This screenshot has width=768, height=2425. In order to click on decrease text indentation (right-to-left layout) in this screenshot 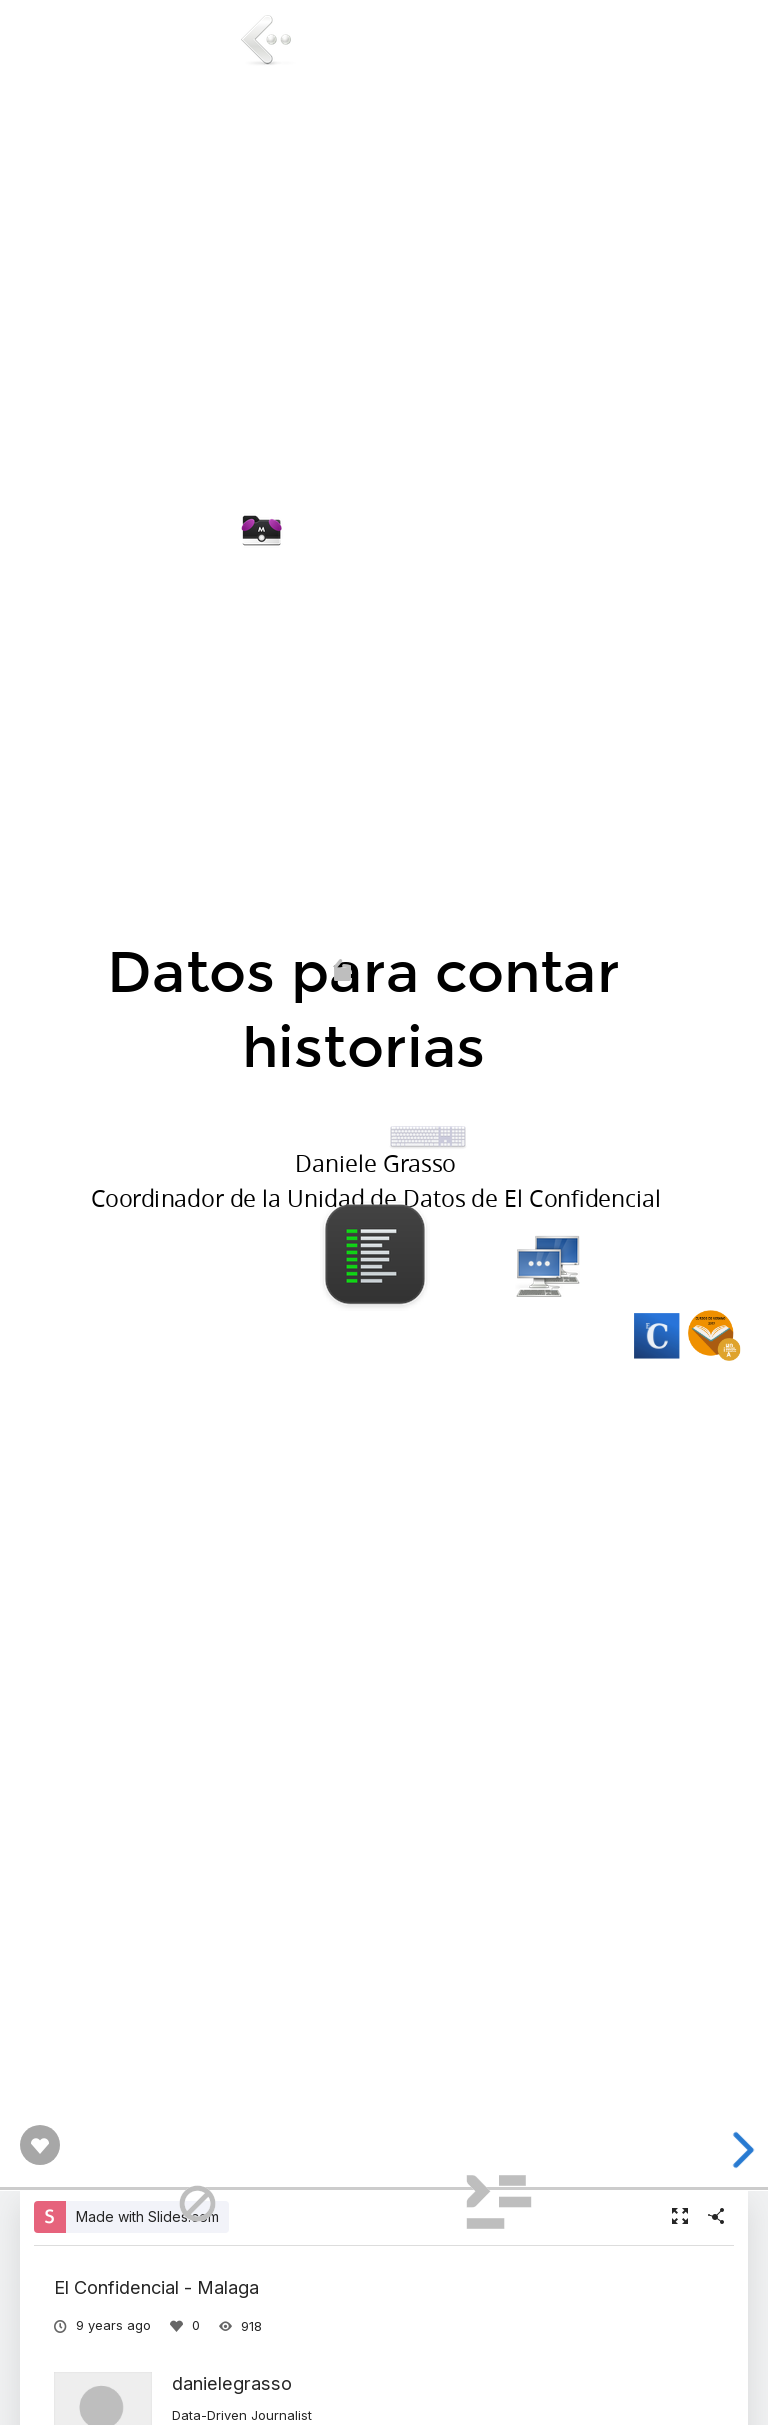, I will do `click(499, 2202)`.